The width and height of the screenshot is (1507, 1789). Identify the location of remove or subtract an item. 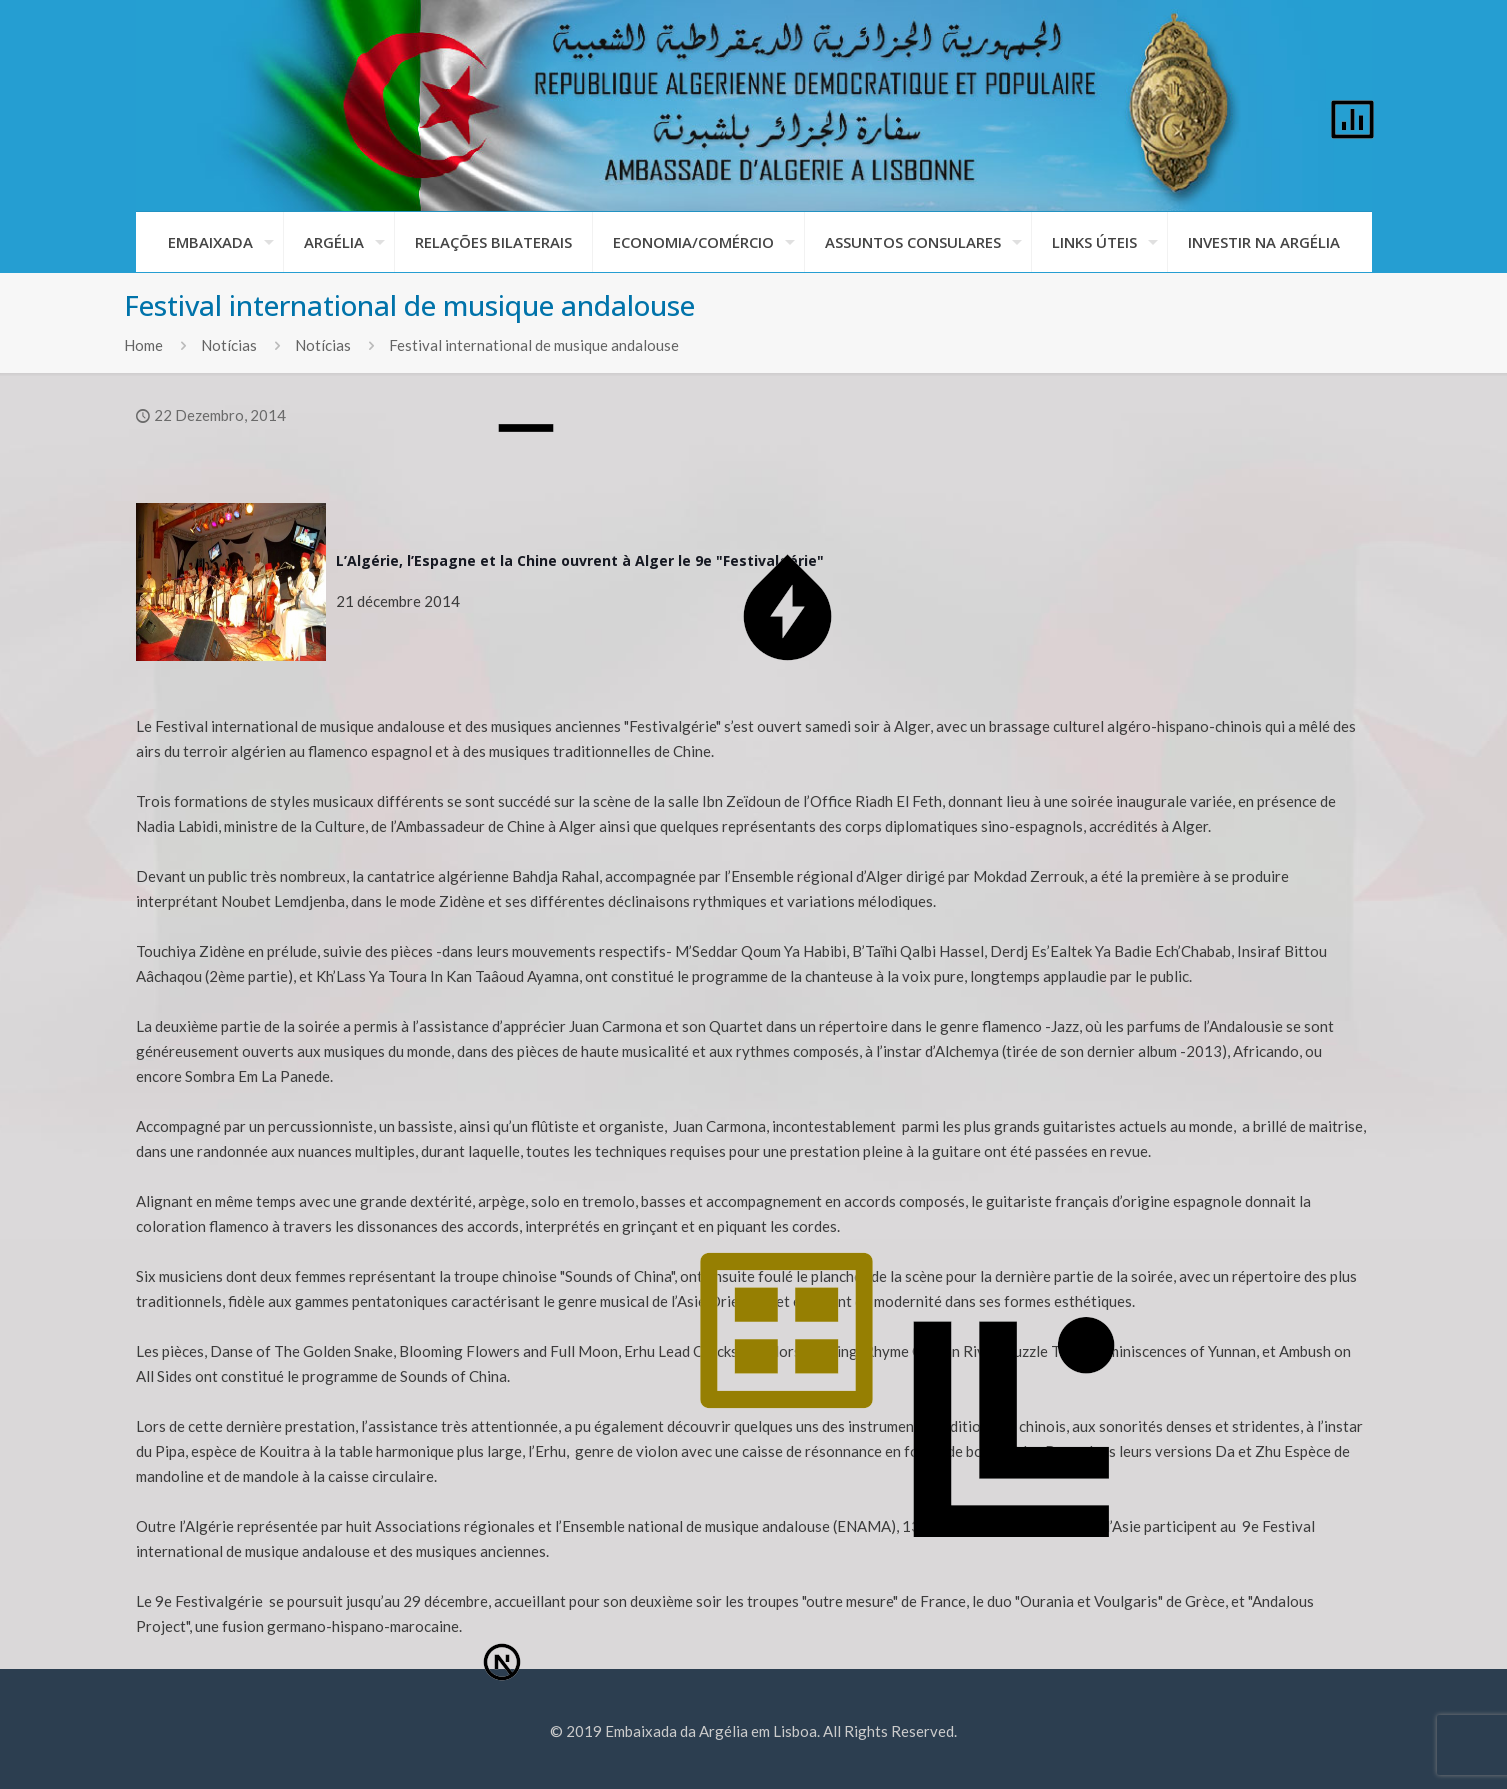
(526, 428).